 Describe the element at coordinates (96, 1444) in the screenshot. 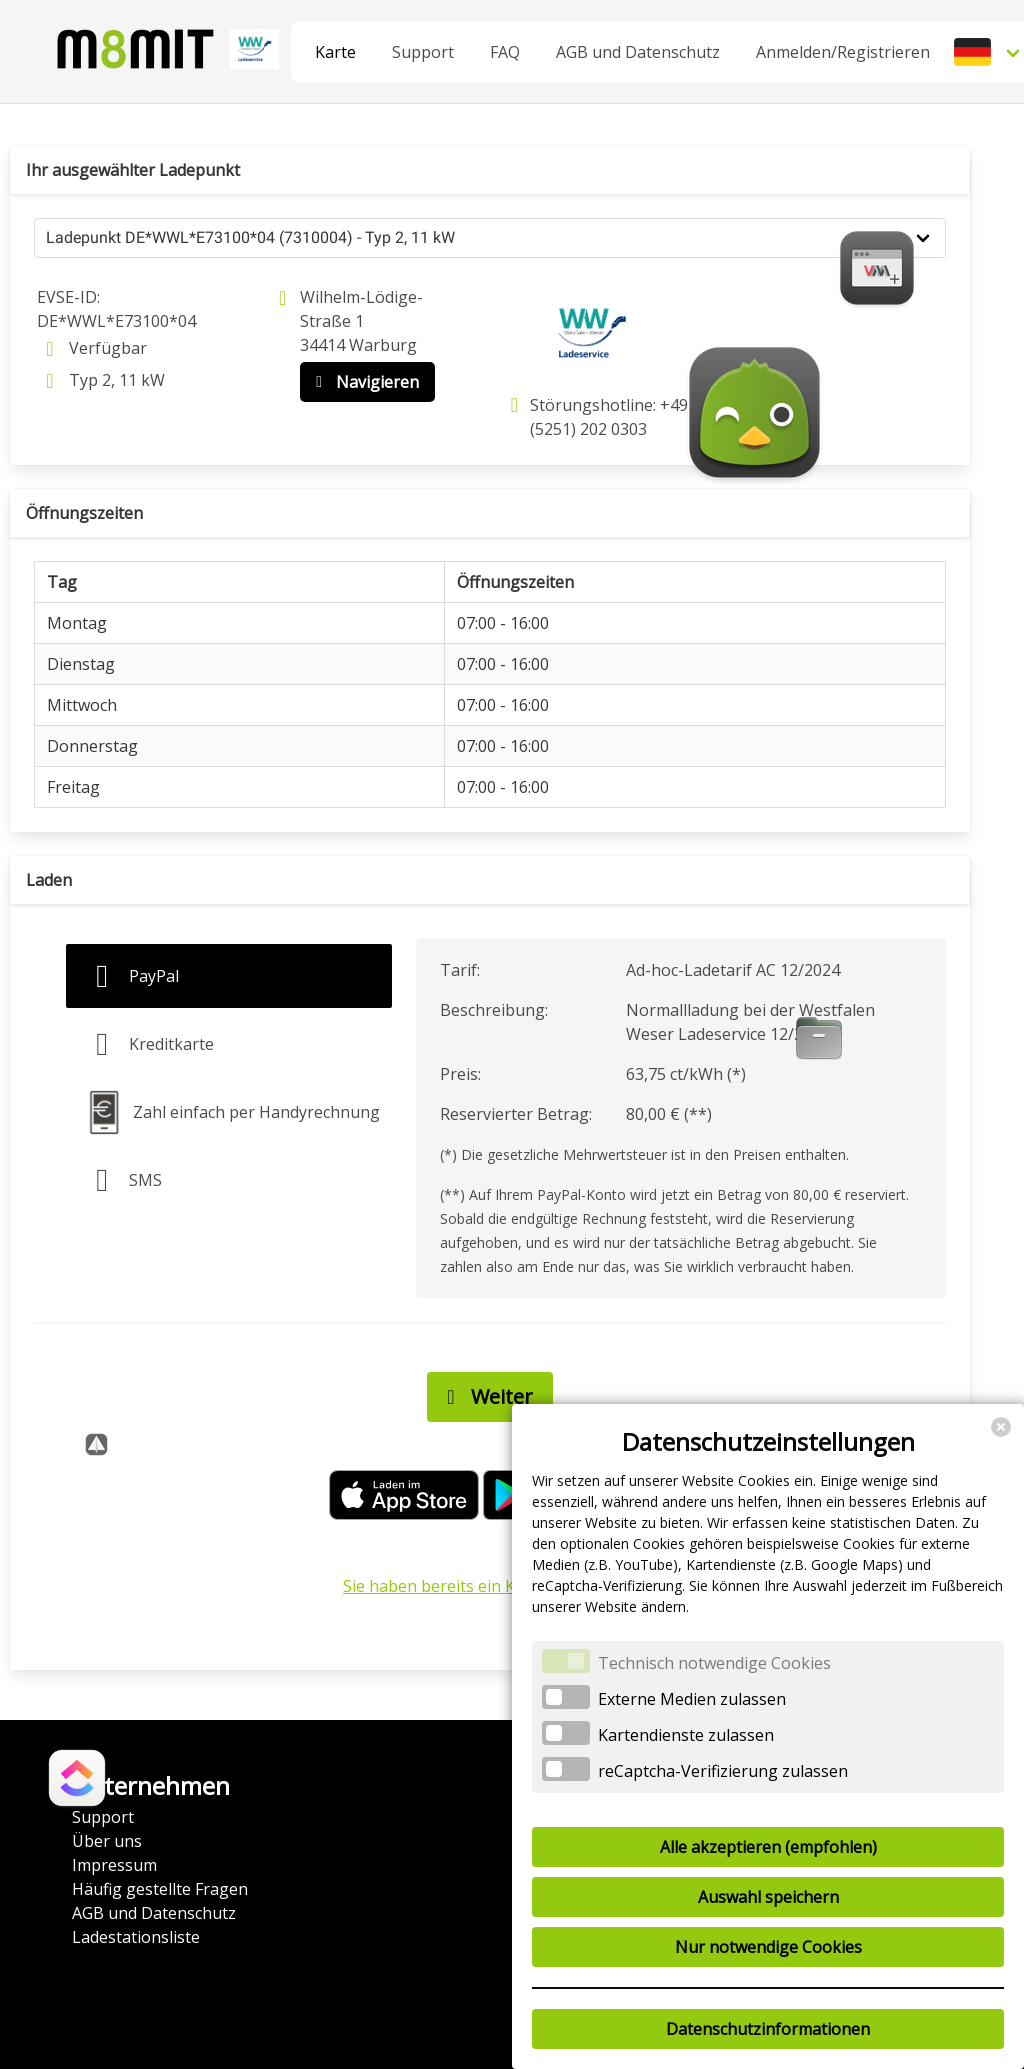

I see `send or share content` at that location.